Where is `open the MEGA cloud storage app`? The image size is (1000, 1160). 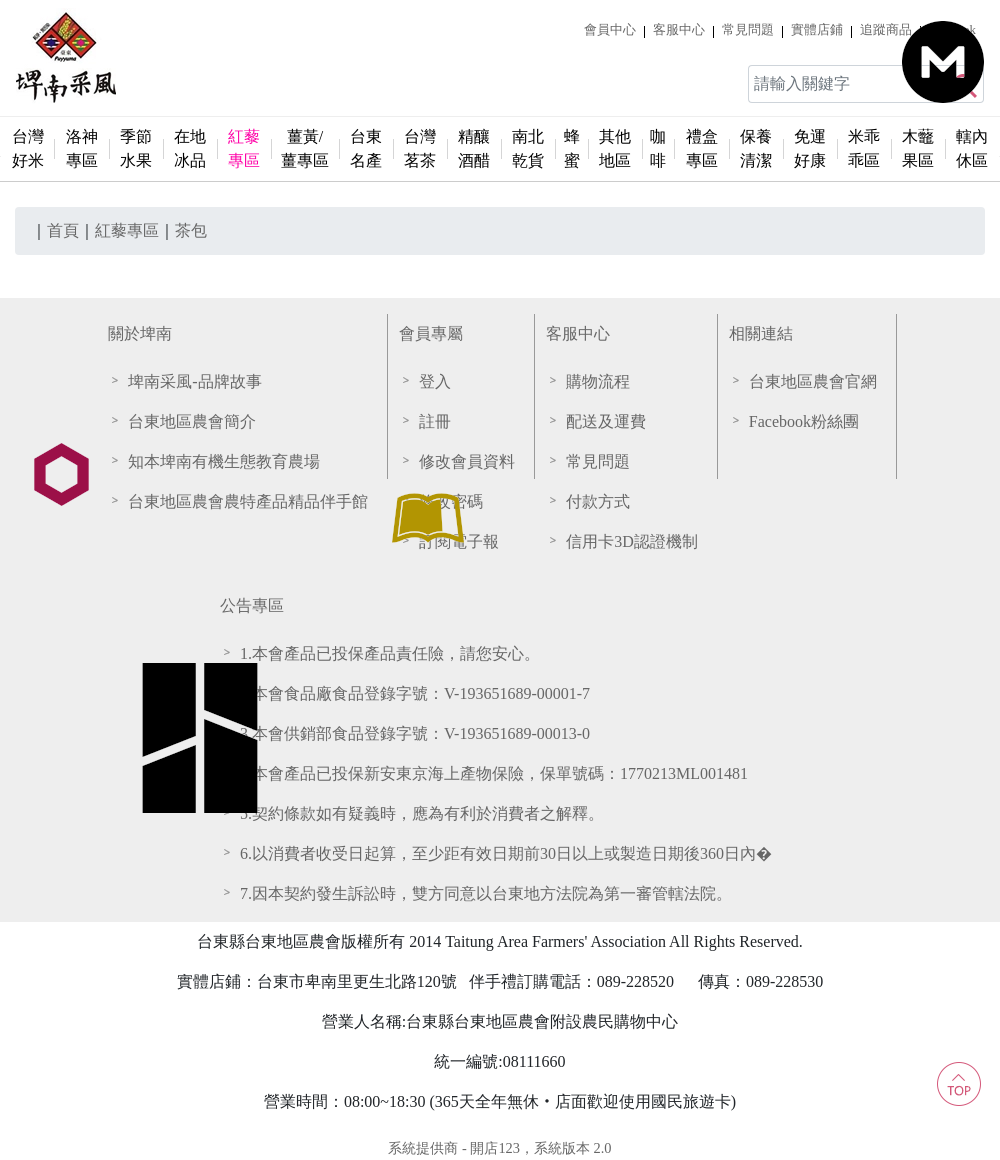
open the MEGA cloud storage app is located at coordinates (943, 62).